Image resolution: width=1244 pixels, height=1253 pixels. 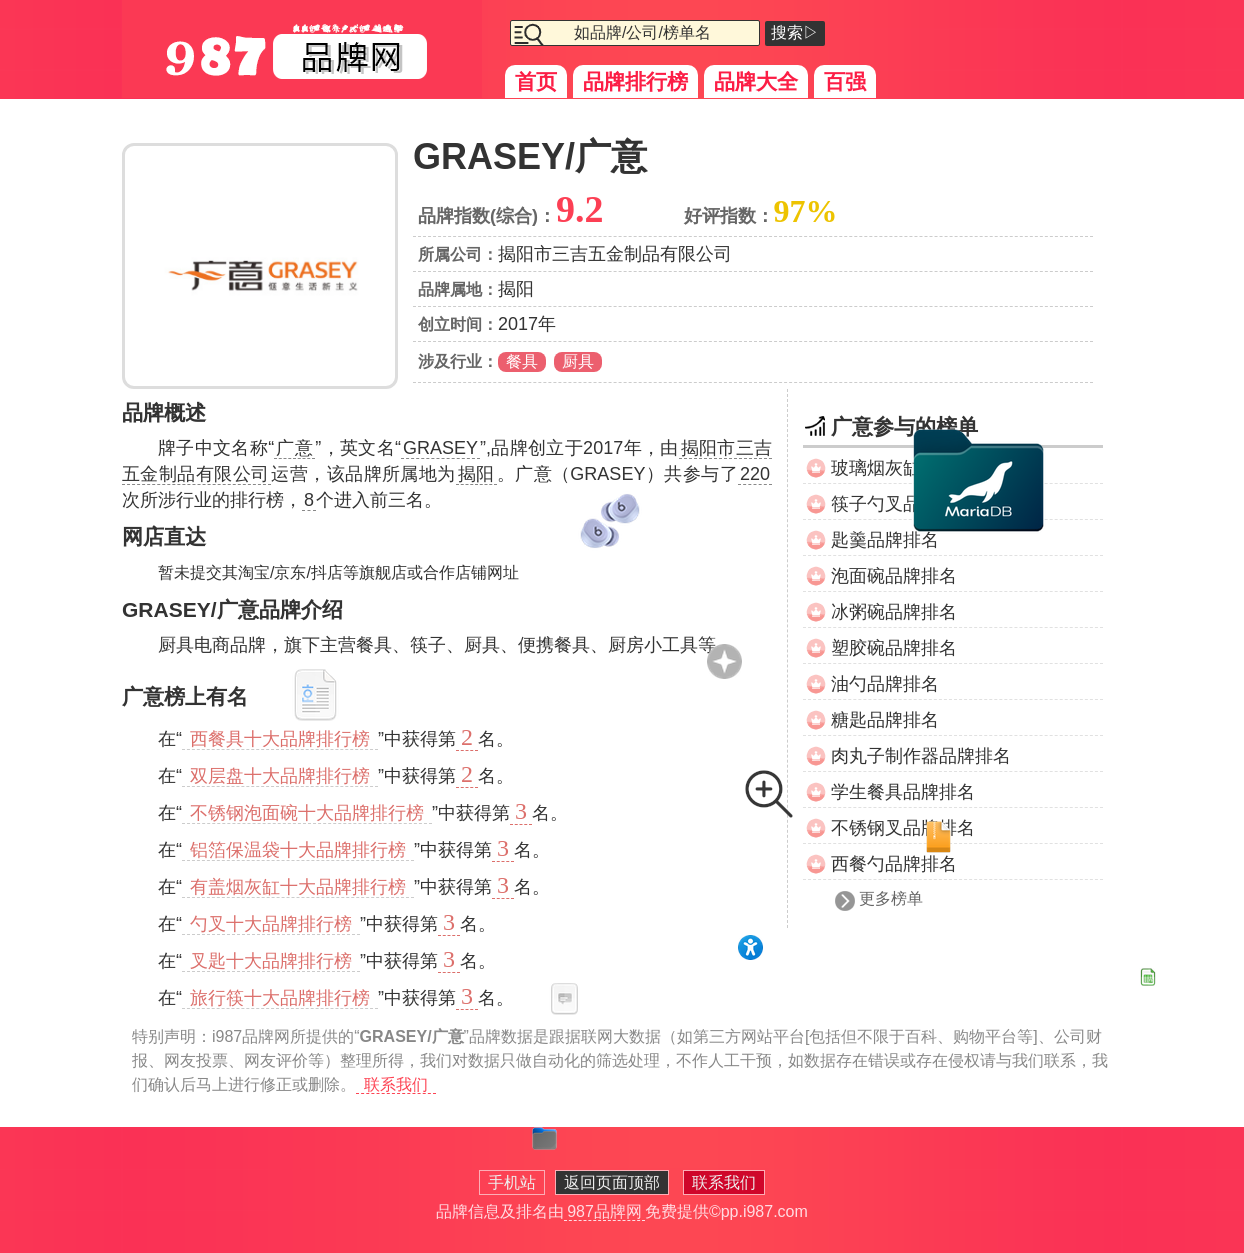 What do you see at coordinates (1148, 977) in the screenshot?
I see `open a spreadsheet file` at bounding box center [1148, 977].